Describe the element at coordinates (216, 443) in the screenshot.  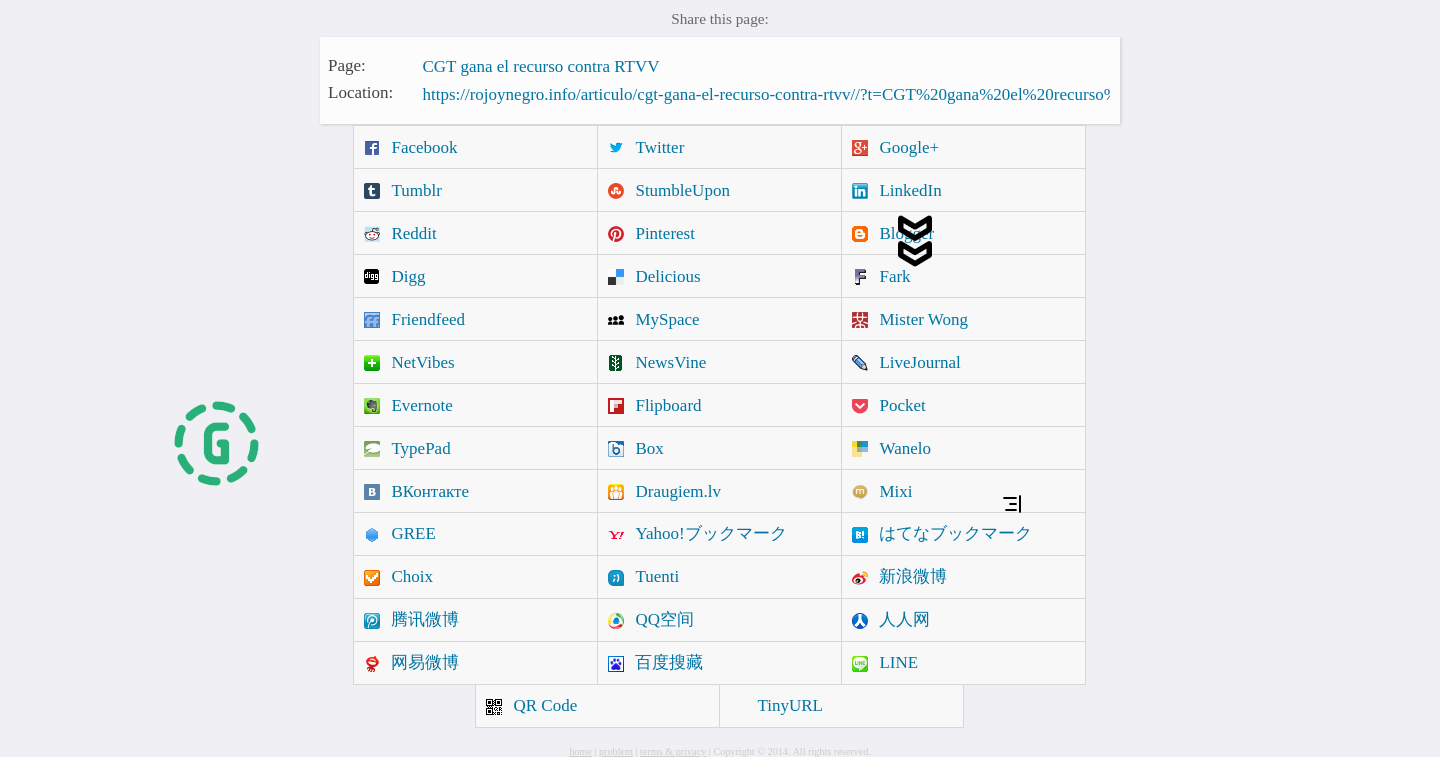
I see `indicates a pending or in-progress Google connection` at that location.